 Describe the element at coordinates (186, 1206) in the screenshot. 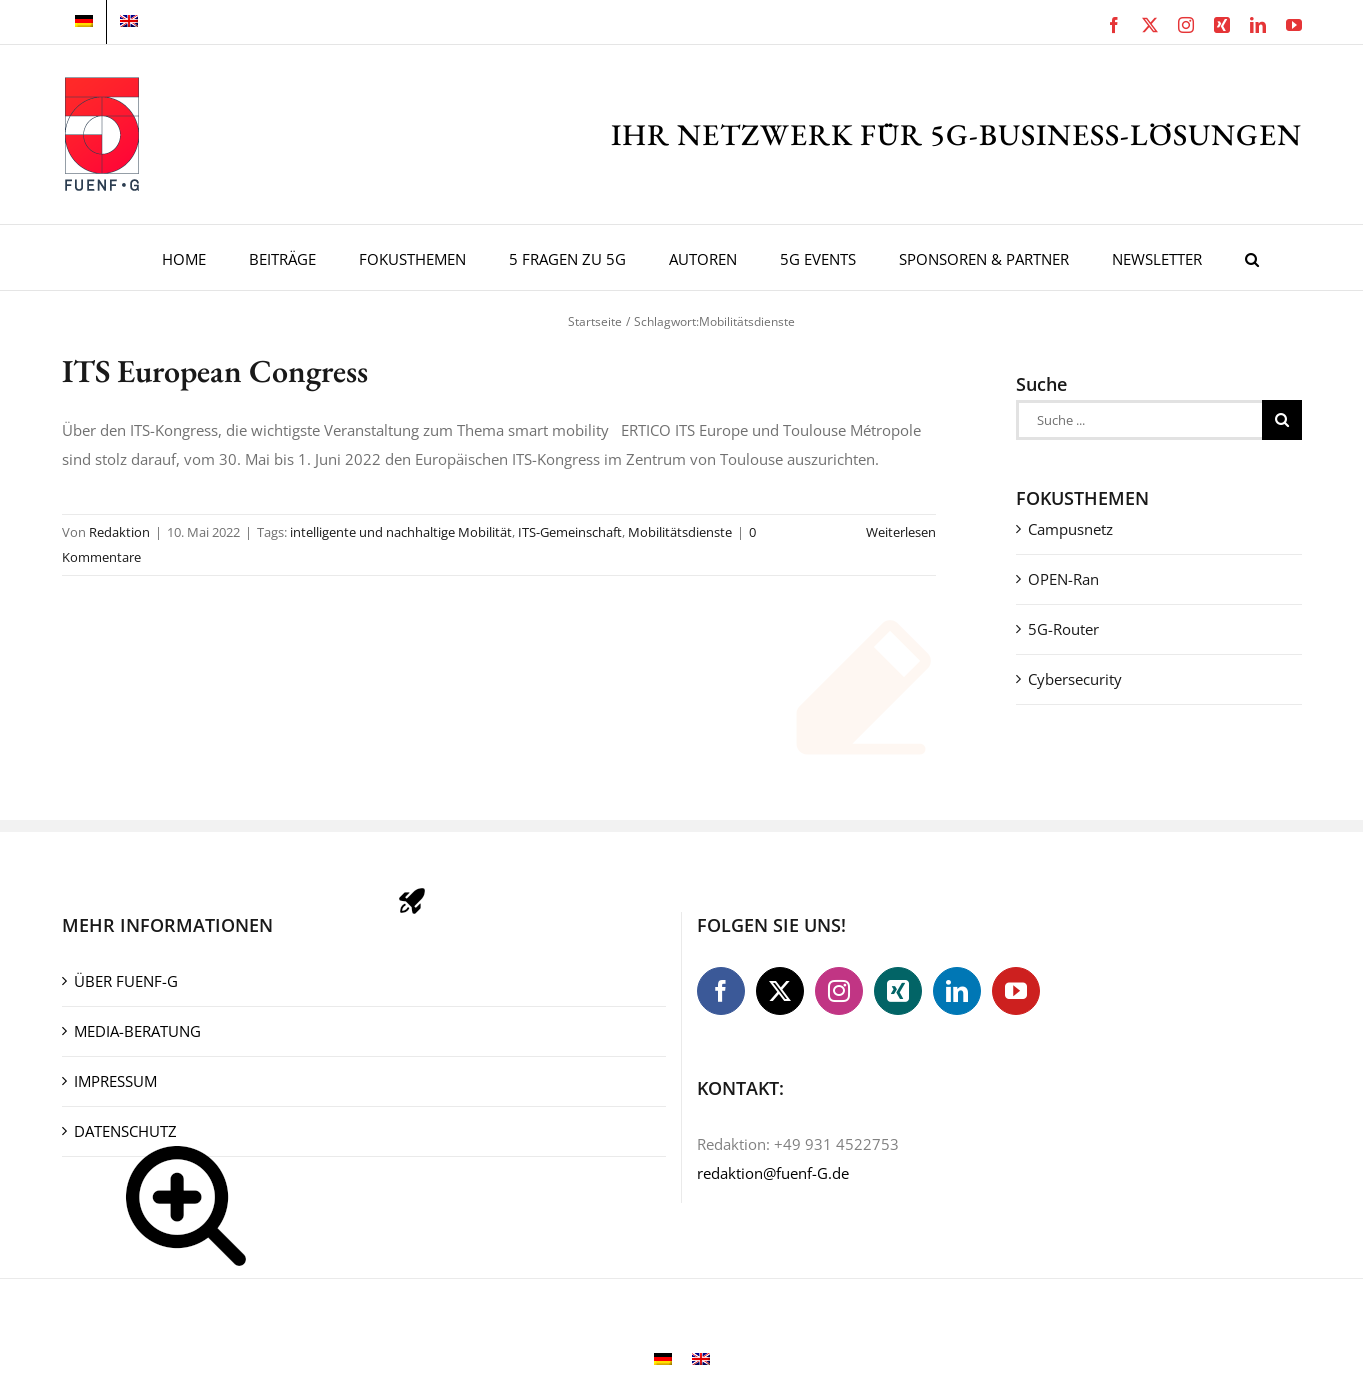

I see `zoom in on content` at that location.